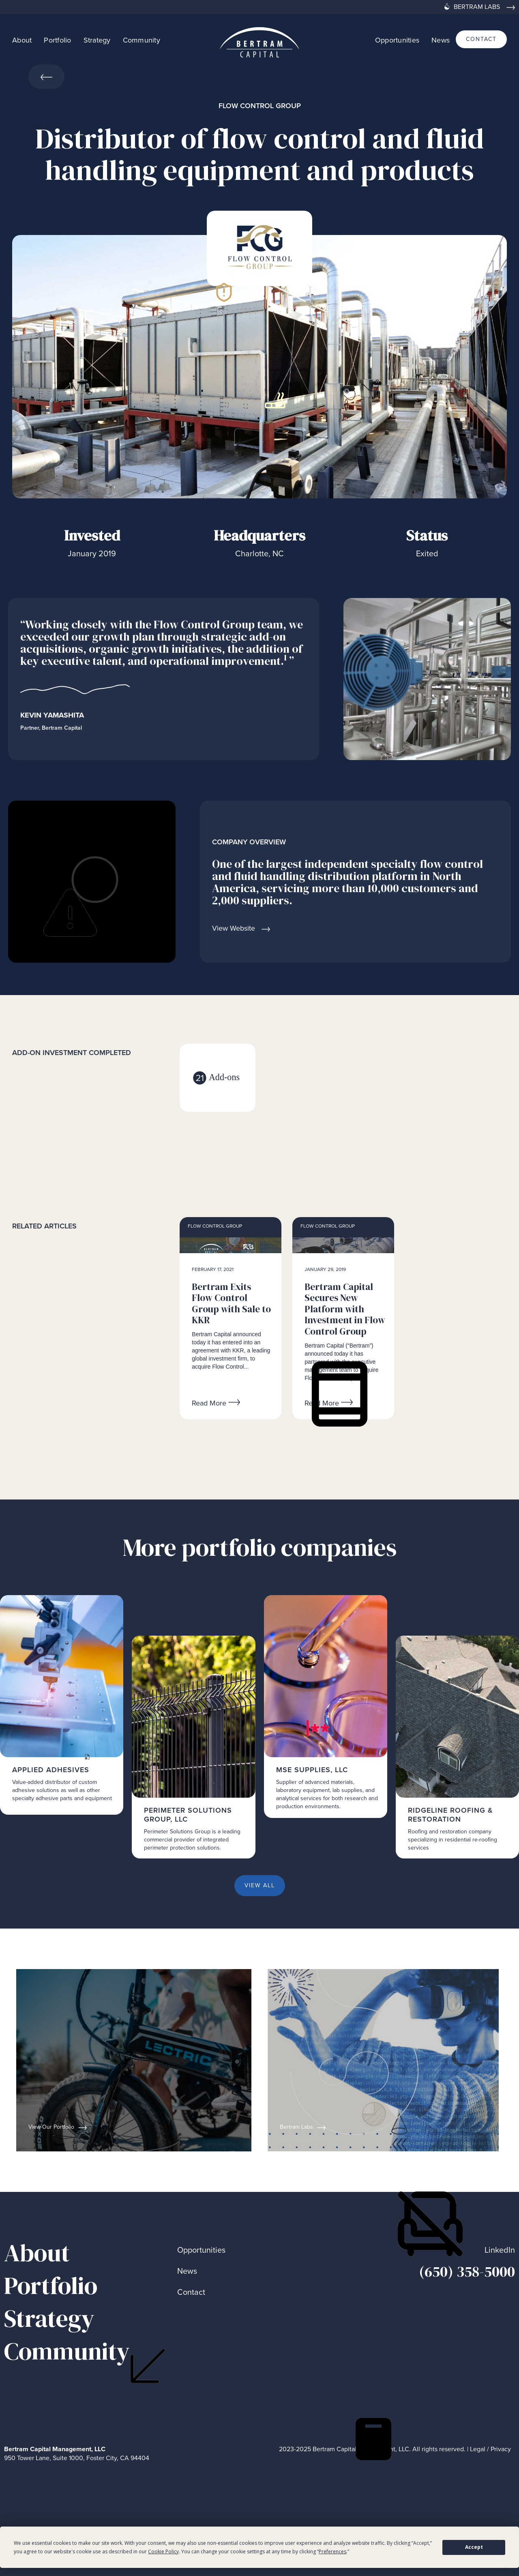 The height and width of the screenshot is (2576, 519). What do you see at coordinates (87, 1757) in the screenshot?
I see `a locked or encrypted file` at bounding box center [87, 1757].